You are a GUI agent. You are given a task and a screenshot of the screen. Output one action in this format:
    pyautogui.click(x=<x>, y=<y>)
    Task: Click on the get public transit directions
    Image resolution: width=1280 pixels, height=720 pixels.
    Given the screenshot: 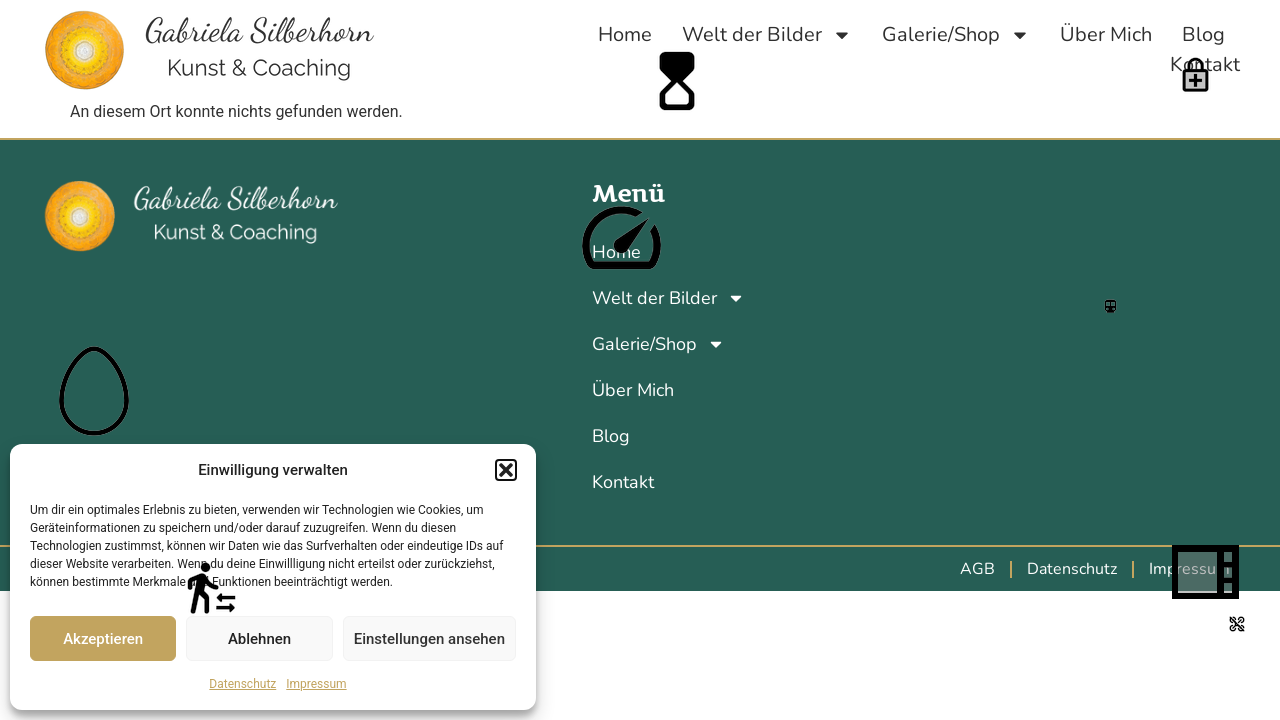 What is the action you would take?
    pyautogui.click(x=1110, y=306)
    